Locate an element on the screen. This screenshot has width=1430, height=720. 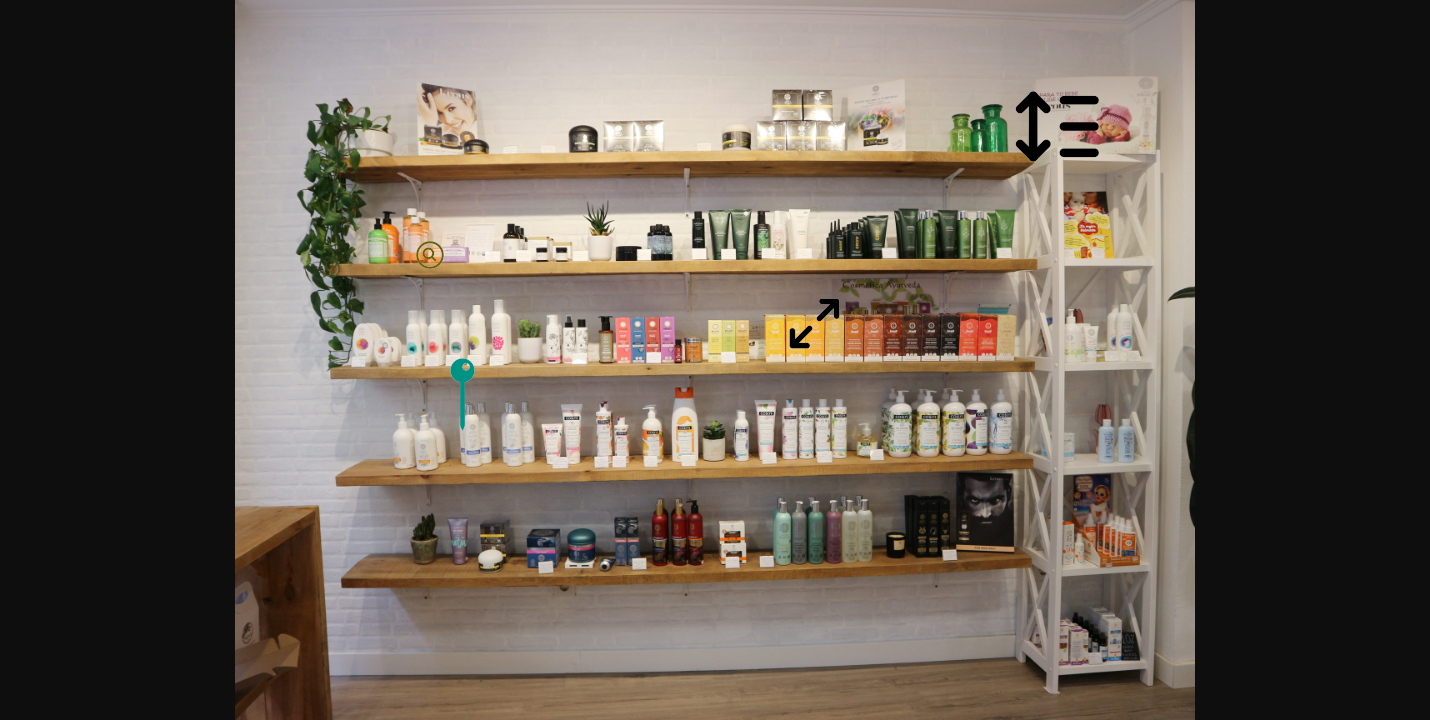
tap to search is located at coordinates (430, 255).